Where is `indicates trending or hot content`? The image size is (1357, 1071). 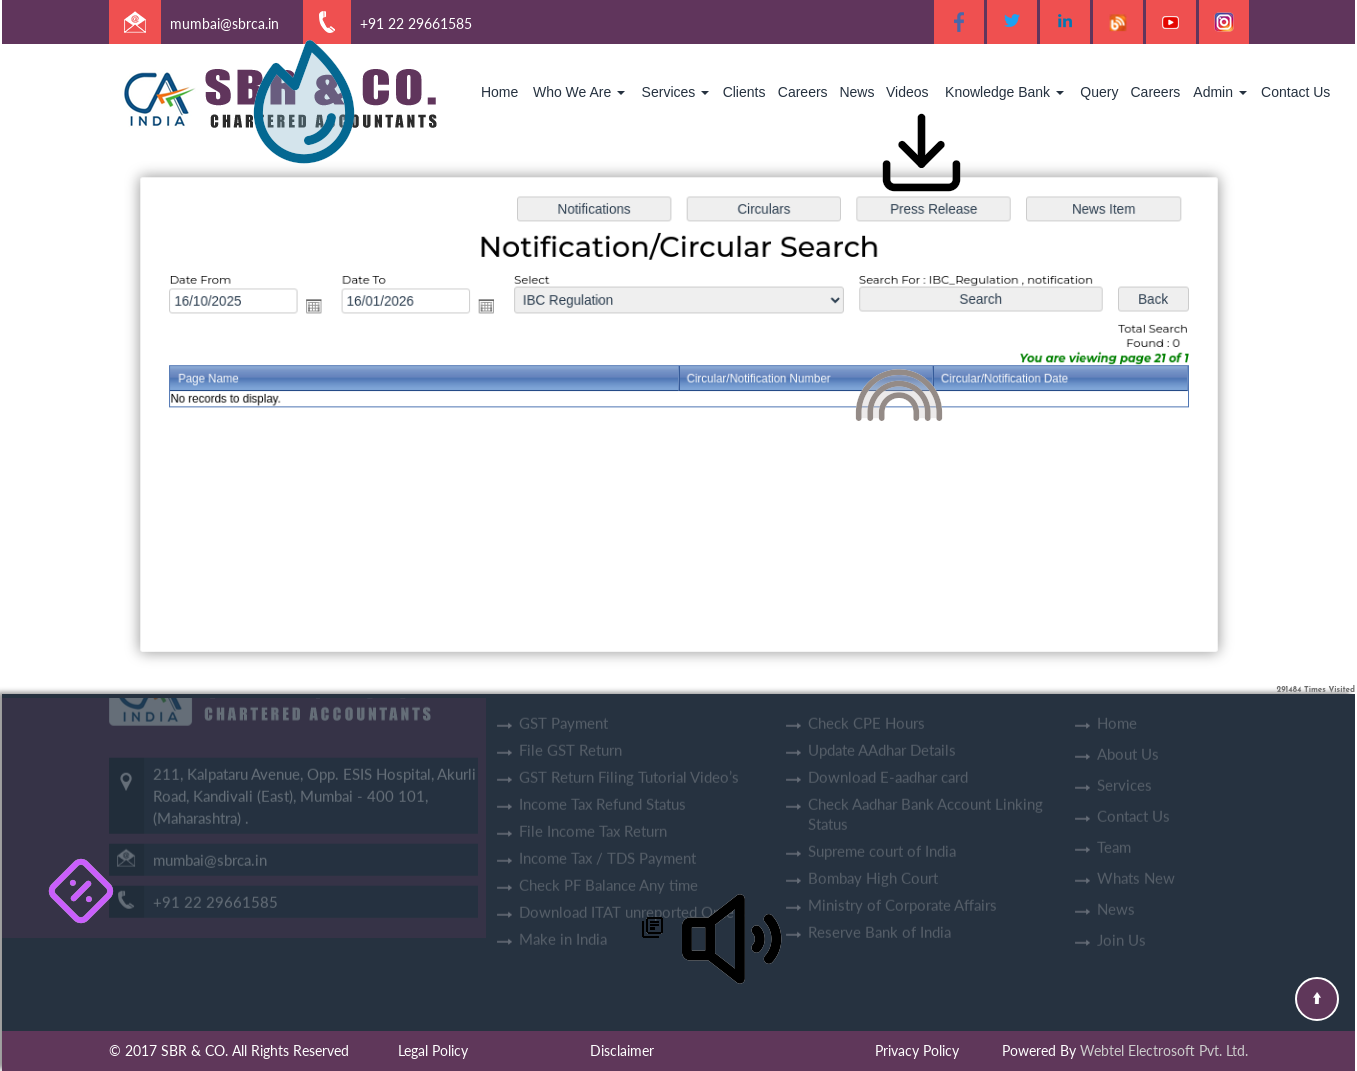 indicates trending or hot content is located at coordinates (304, 104).